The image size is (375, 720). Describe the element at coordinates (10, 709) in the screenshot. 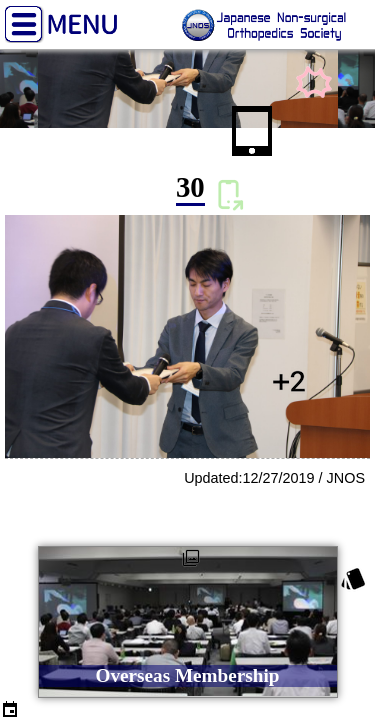

I see `view calendar or scheduled events` at that location.